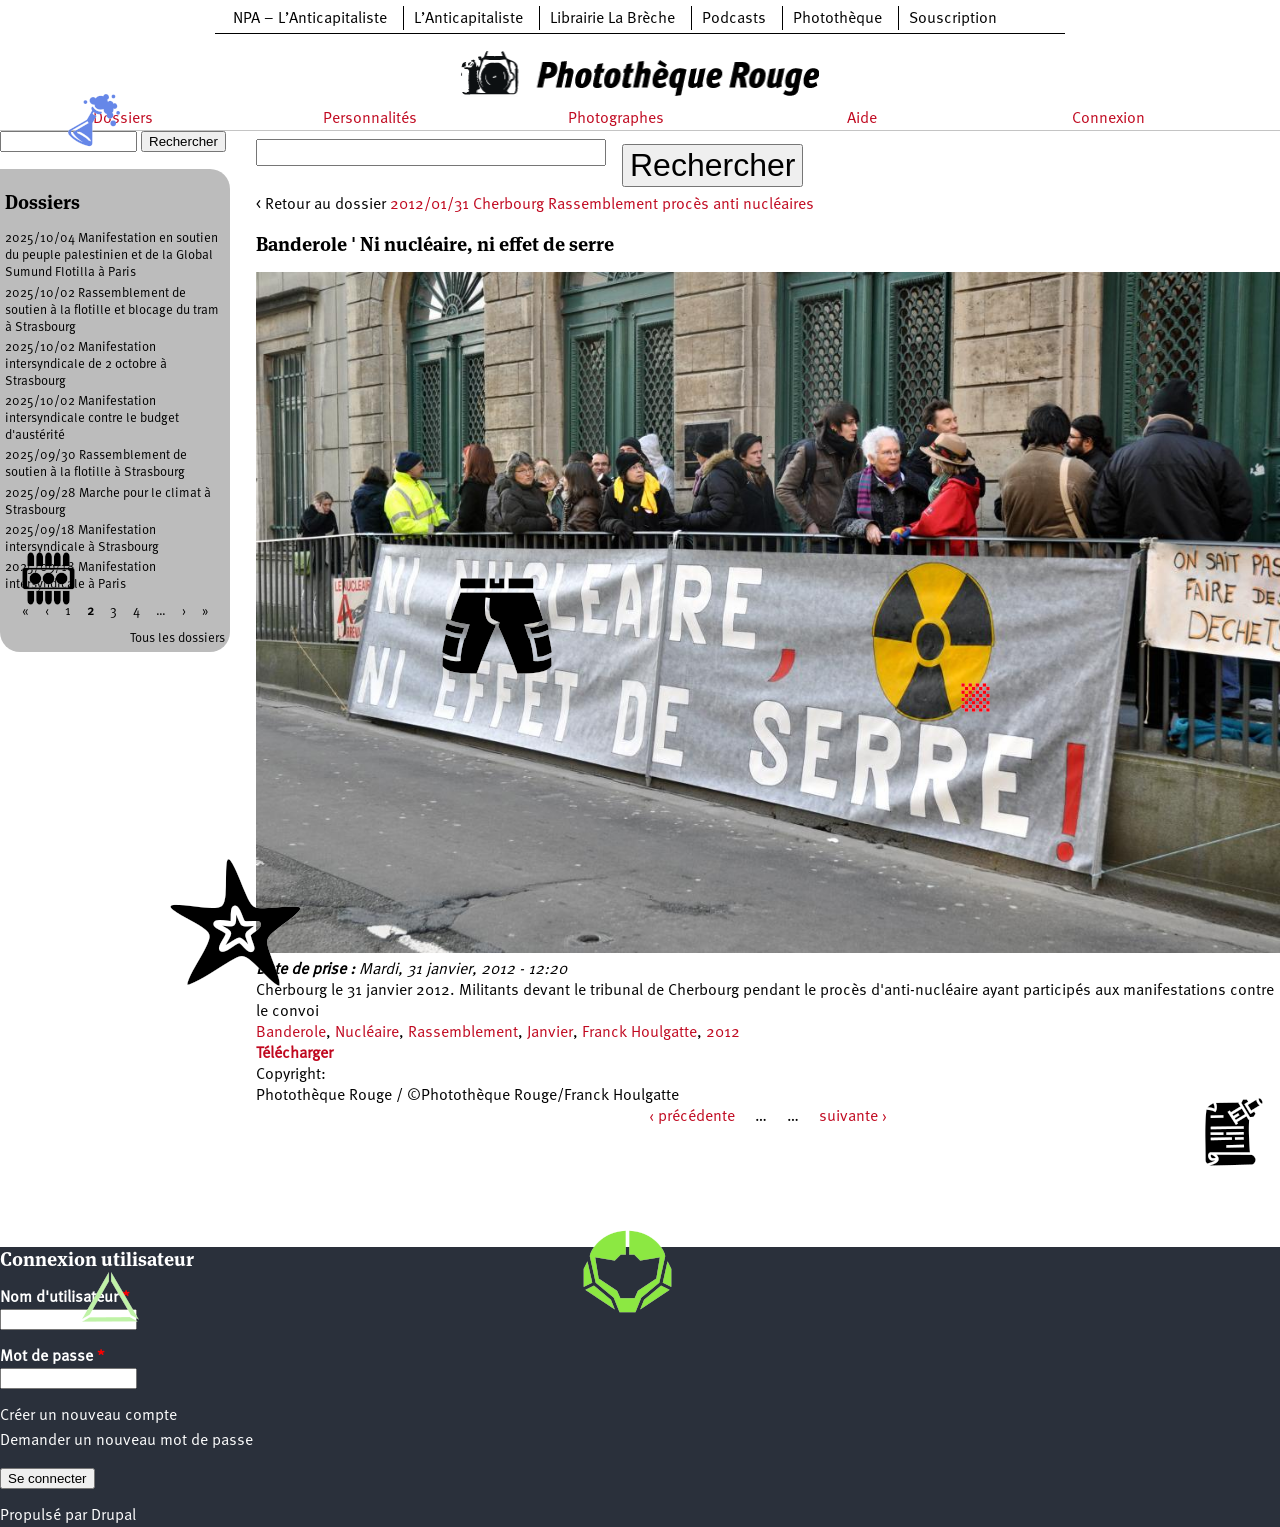 The image size is (1280, 1527). I want to click on access alchemy or crafting features, so click(94, 120).